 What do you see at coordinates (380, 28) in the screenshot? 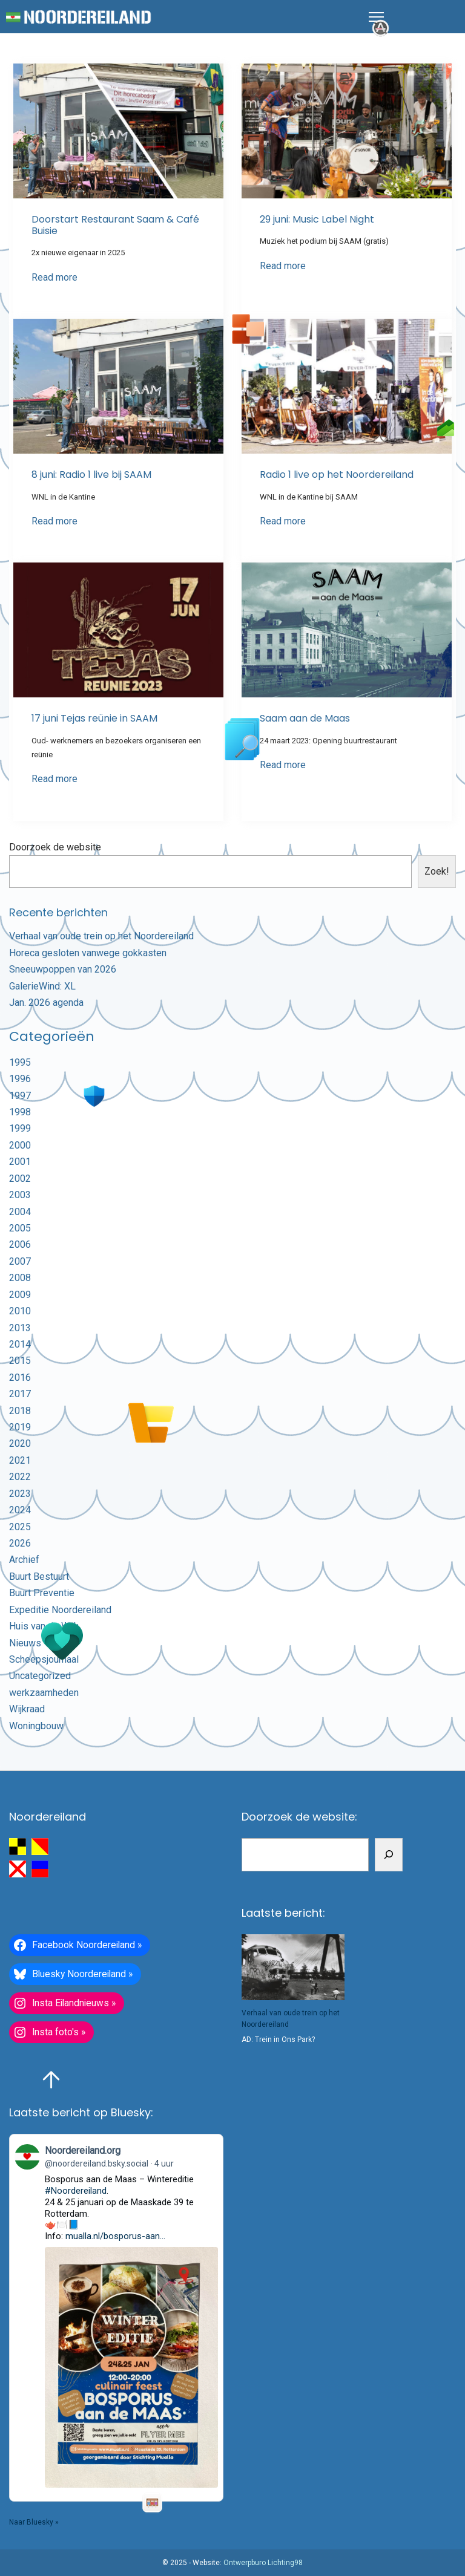
I see `check for available software updates` at bounding box center [380, 28].